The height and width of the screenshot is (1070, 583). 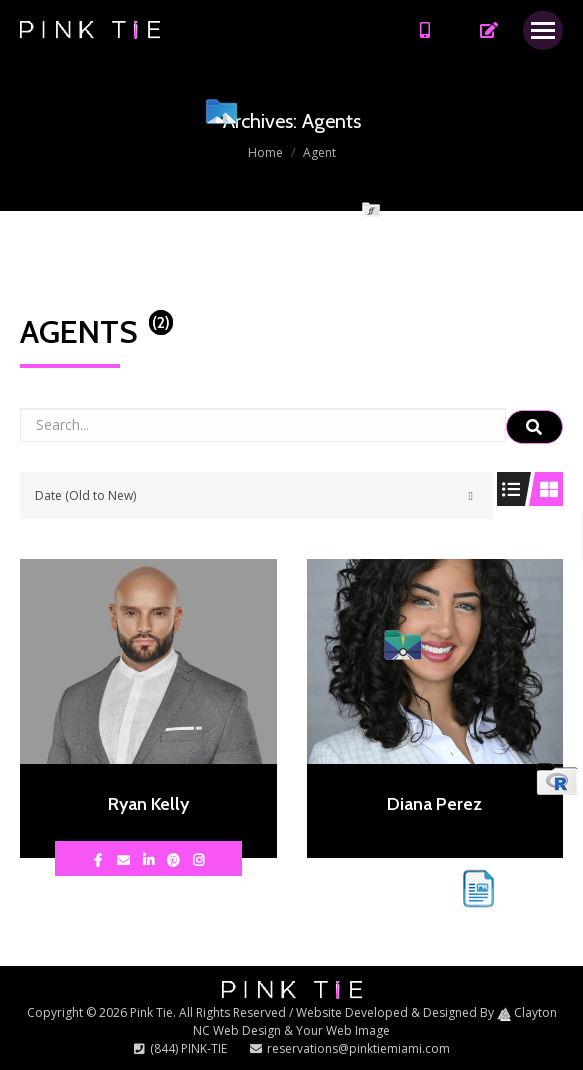 What do you see at coordinates (371, 210) in the screenshot?
I see `open fontforge project files folder` at bounding box center [371, 210].